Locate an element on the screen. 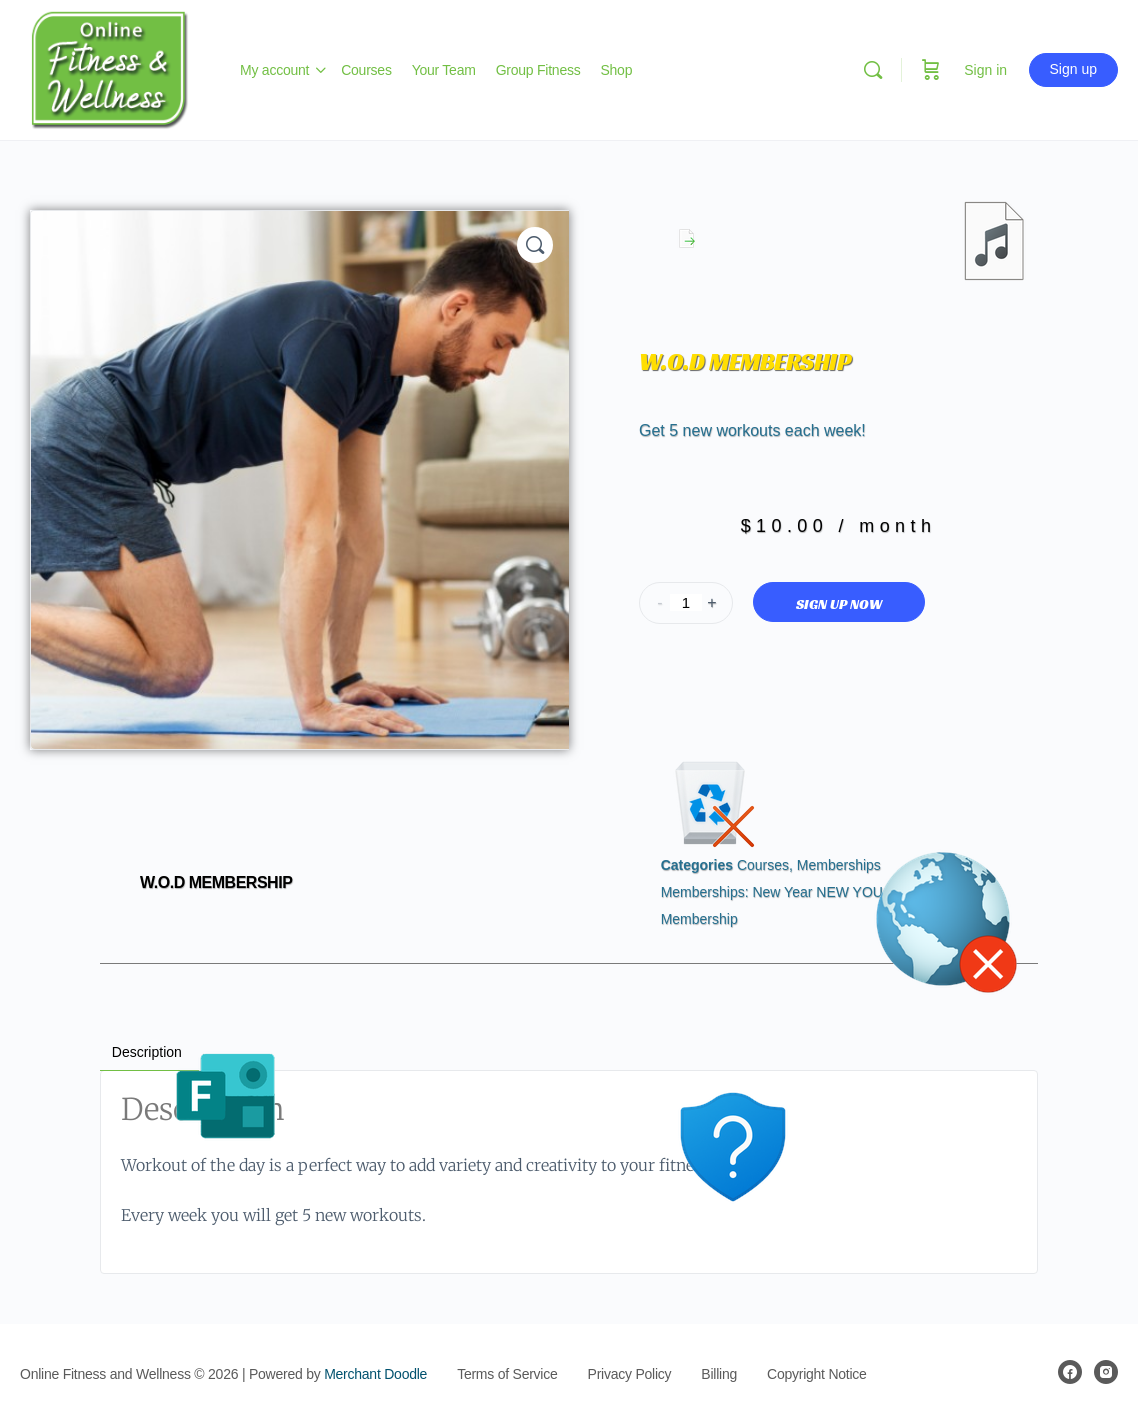 Image resolution: width=1138 pixels, height=1420 pixels. internet connection error or failure is located at coordinates (943, 919).